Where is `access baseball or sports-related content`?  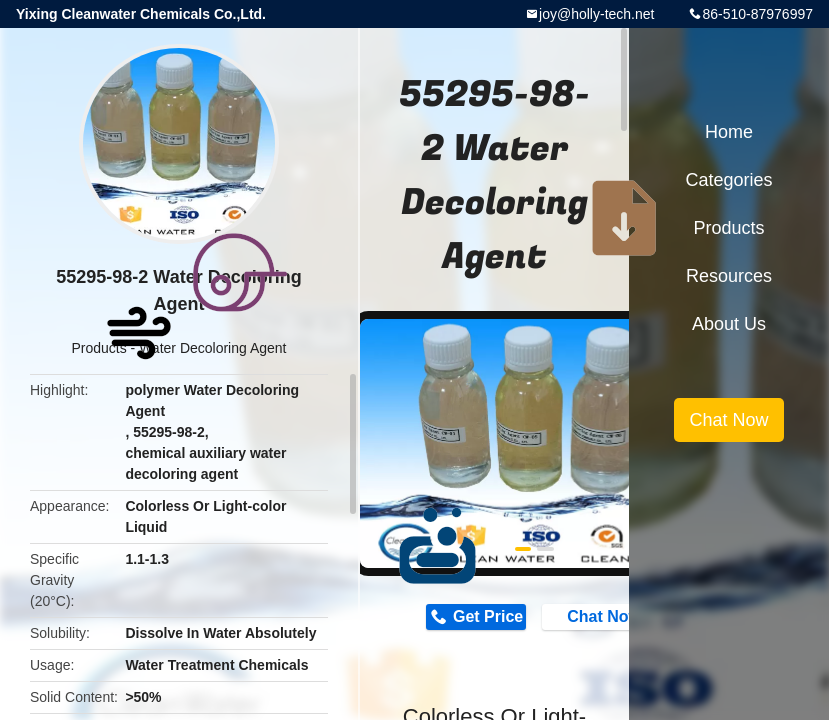
access baseball or sports-related content is located at coordinates (237, 274).